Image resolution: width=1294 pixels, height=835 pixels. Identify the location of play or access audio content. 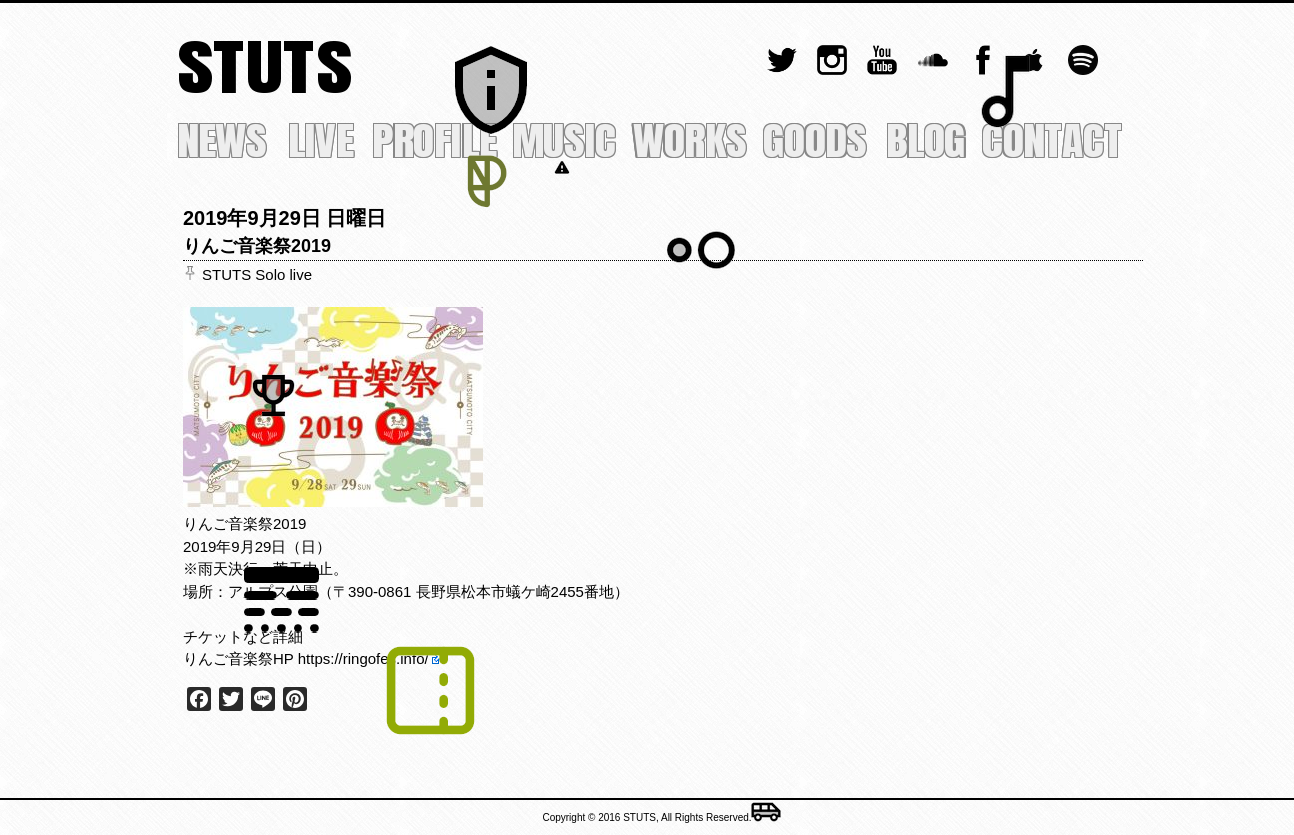
(1005, 91).